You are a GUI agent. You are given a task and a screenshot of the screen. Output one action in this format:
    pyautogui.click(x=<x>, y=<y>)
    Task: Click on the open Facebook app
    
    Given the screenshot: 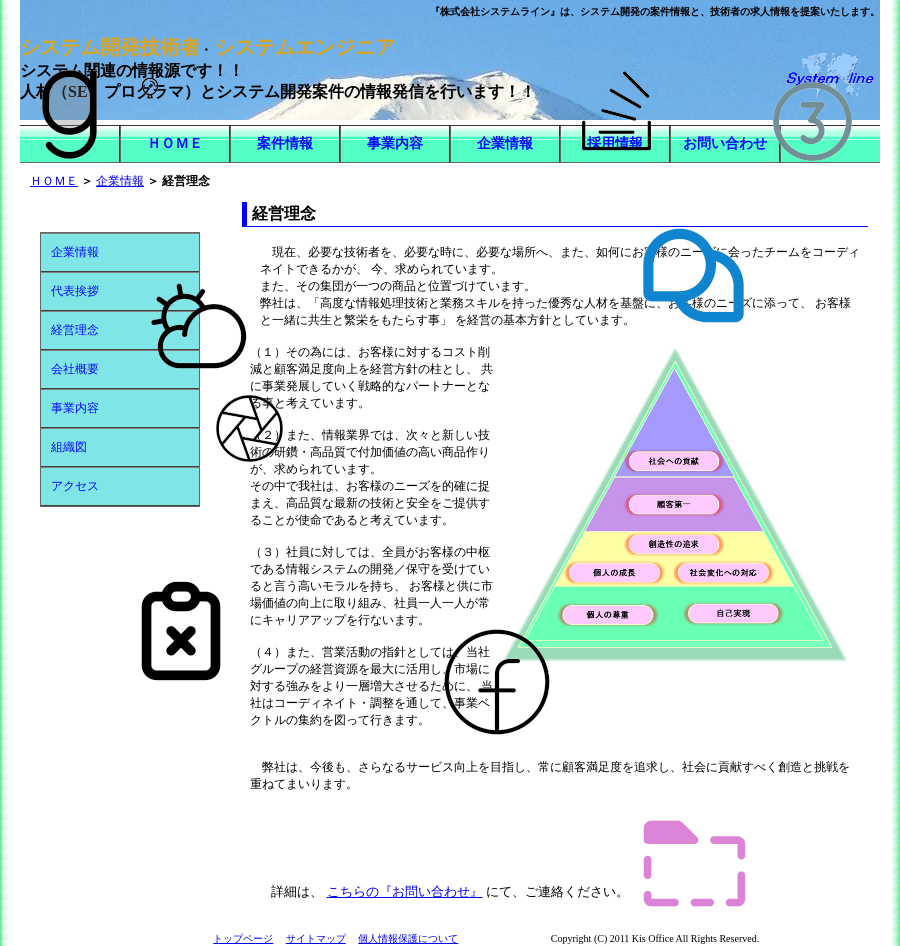 What is the action you would take?
    pyautogui.click(x=497, y=682)
    